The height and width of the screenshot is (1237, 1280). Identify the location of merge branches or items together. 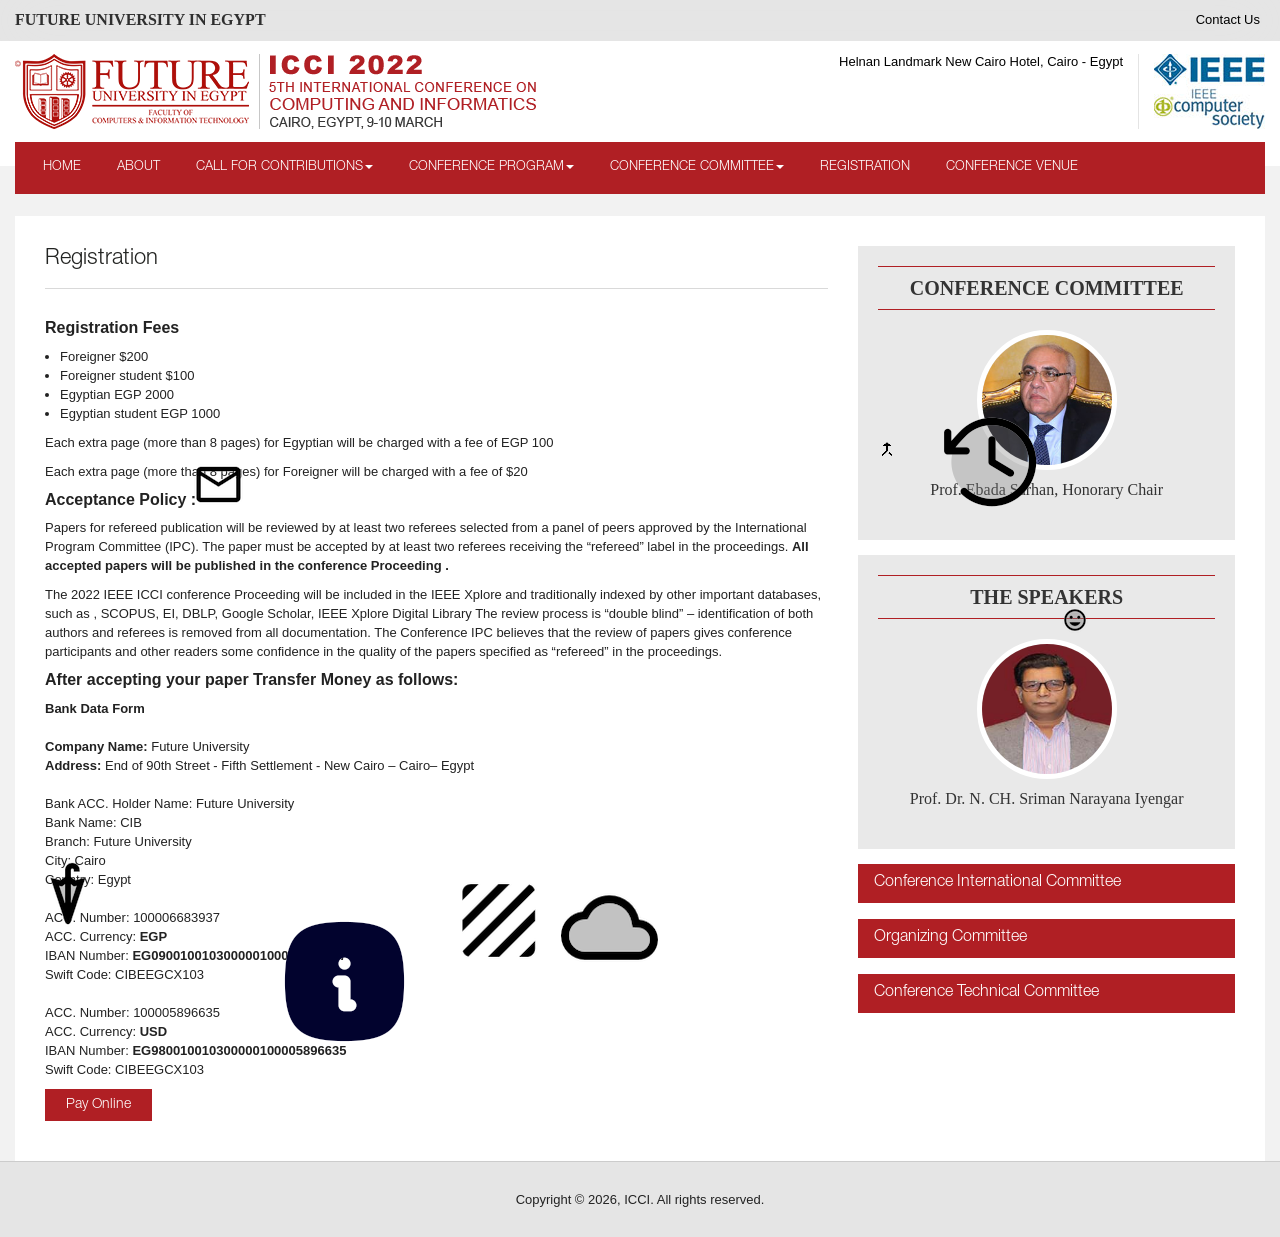
(887, 449).